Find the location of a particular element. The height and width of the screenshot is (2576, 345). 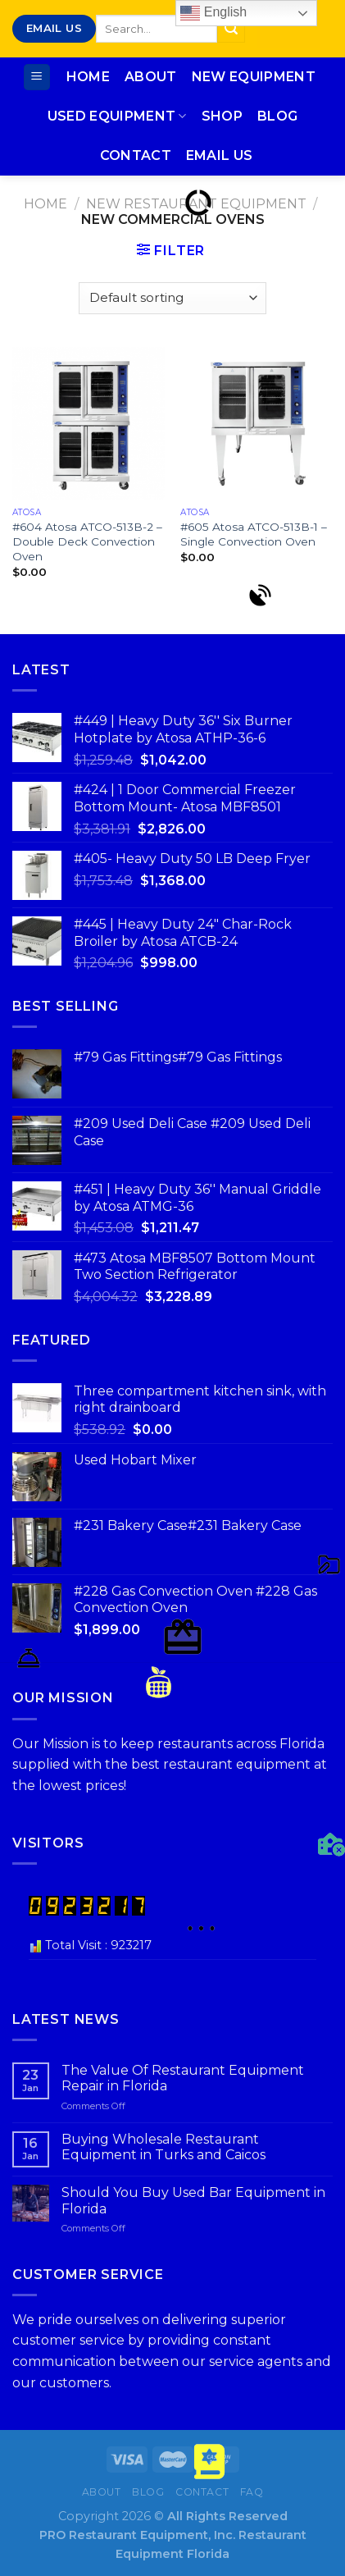

nutritionix logo is located at coordinates (158, 1682).